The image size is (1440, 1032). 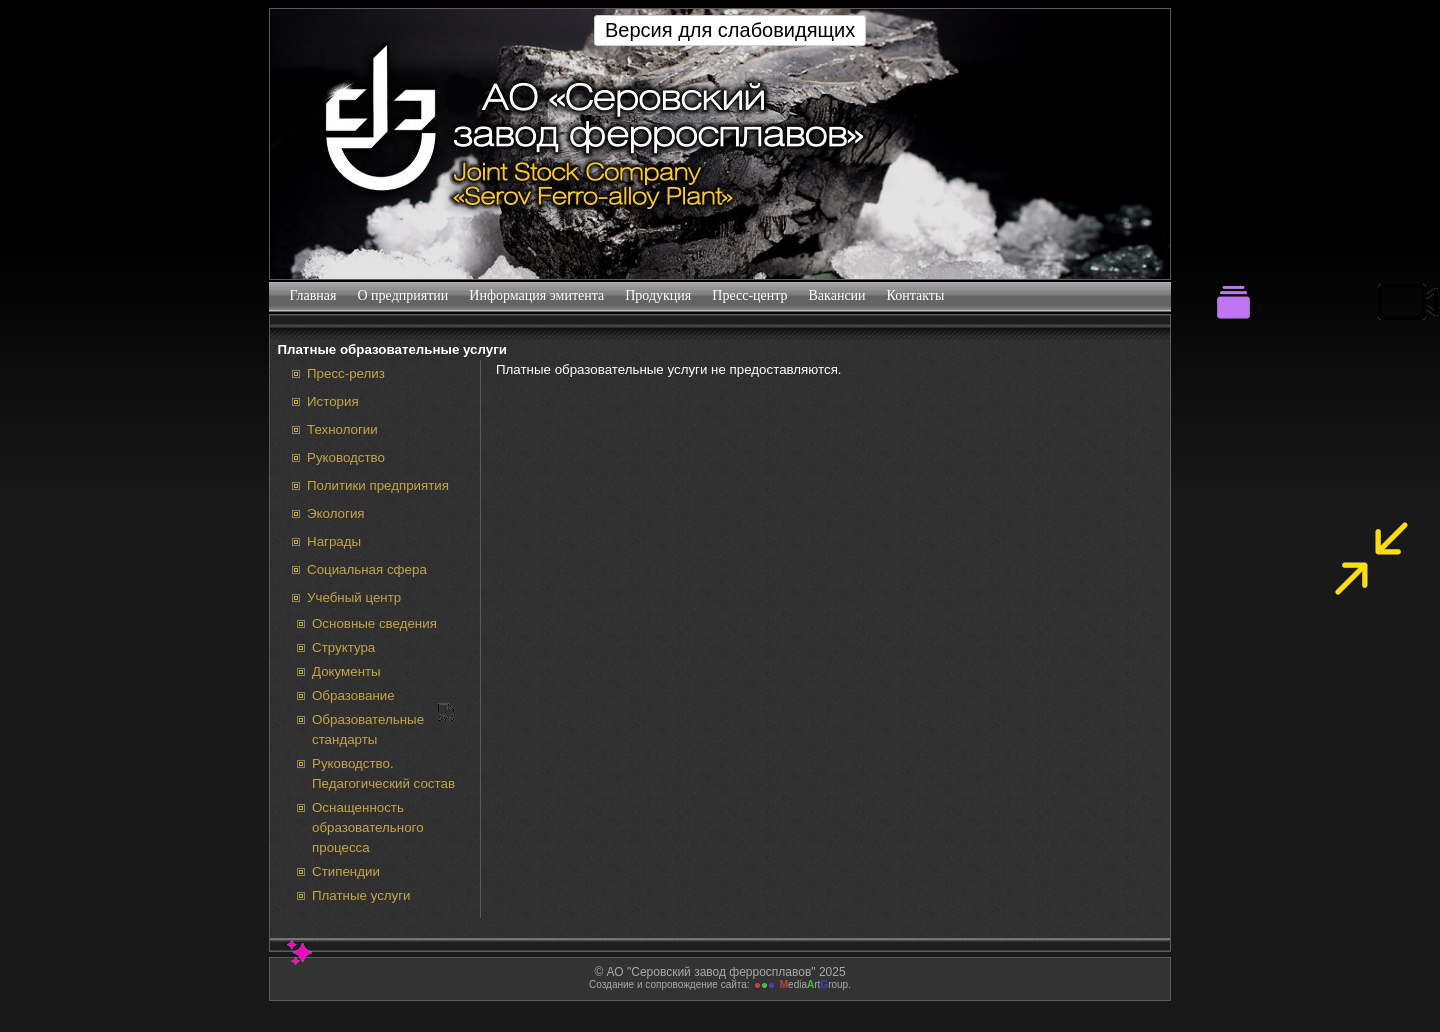 What do you see at coordinates (1233, 303) in the screenshot?
I see `view stacked cards or layers` at bounding box center [1233, 303].